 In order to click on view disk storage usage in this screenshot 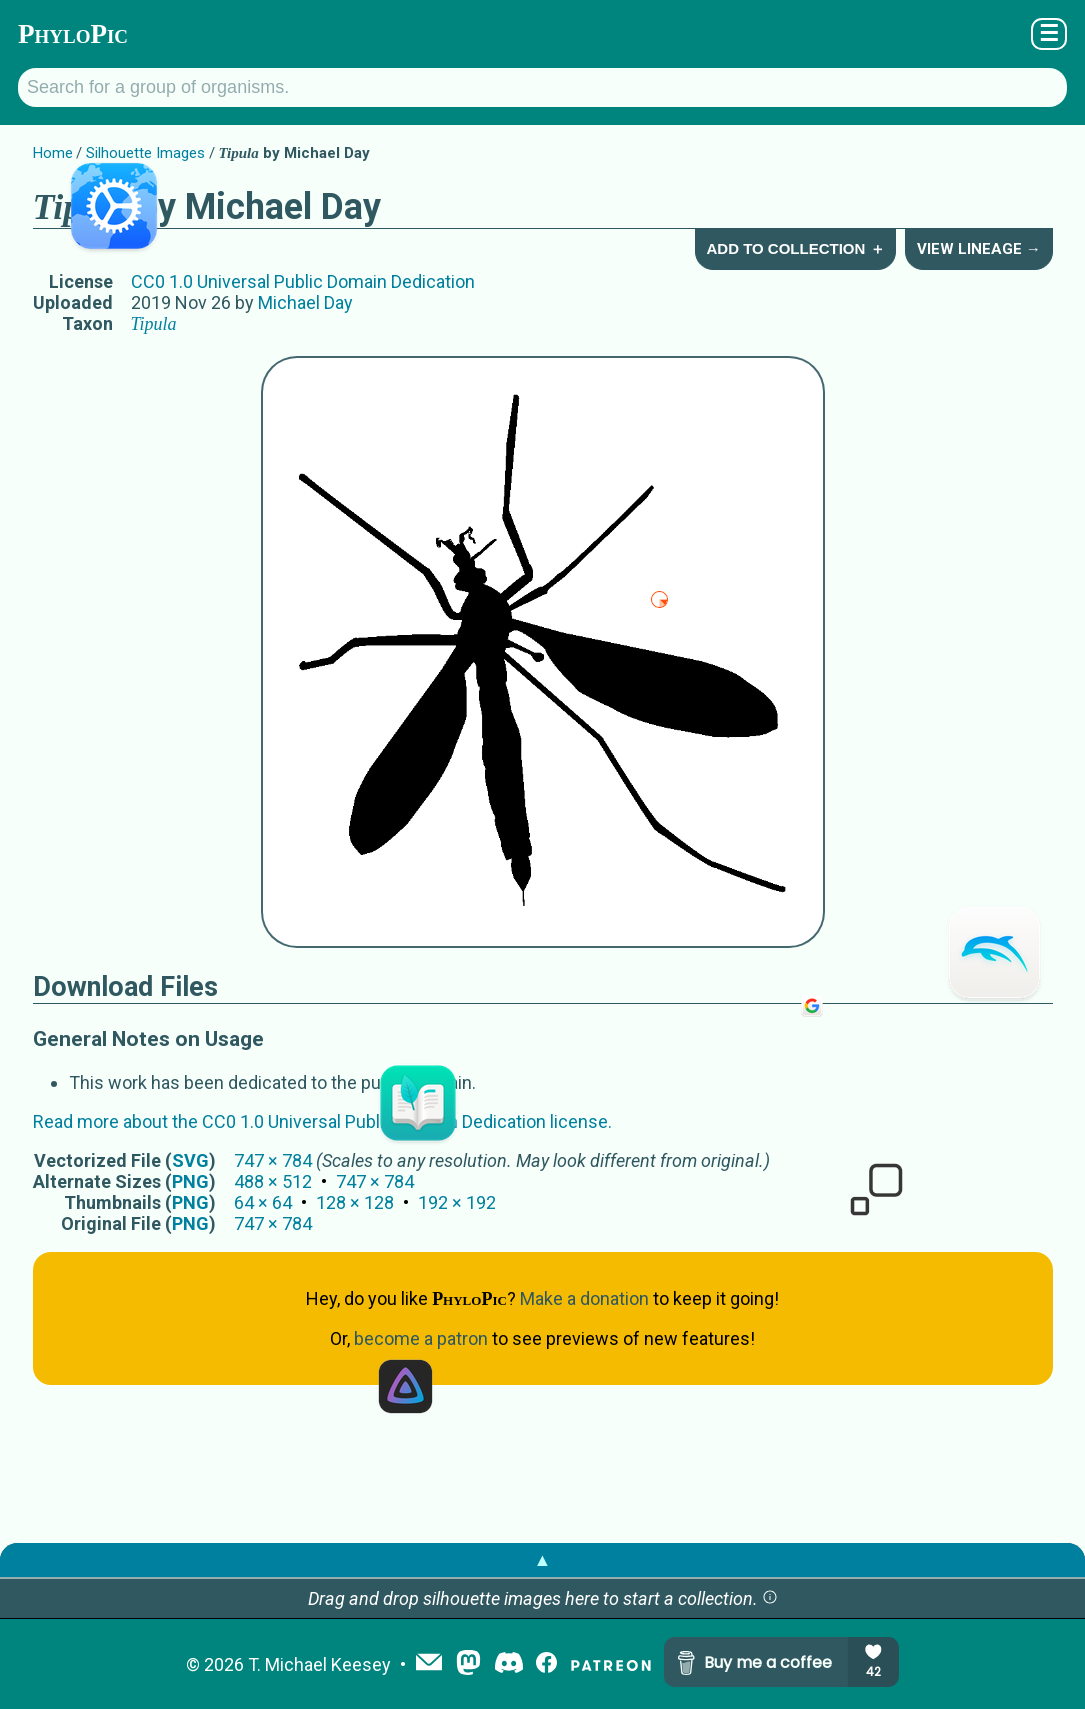, I will do `click(659, 599)`.